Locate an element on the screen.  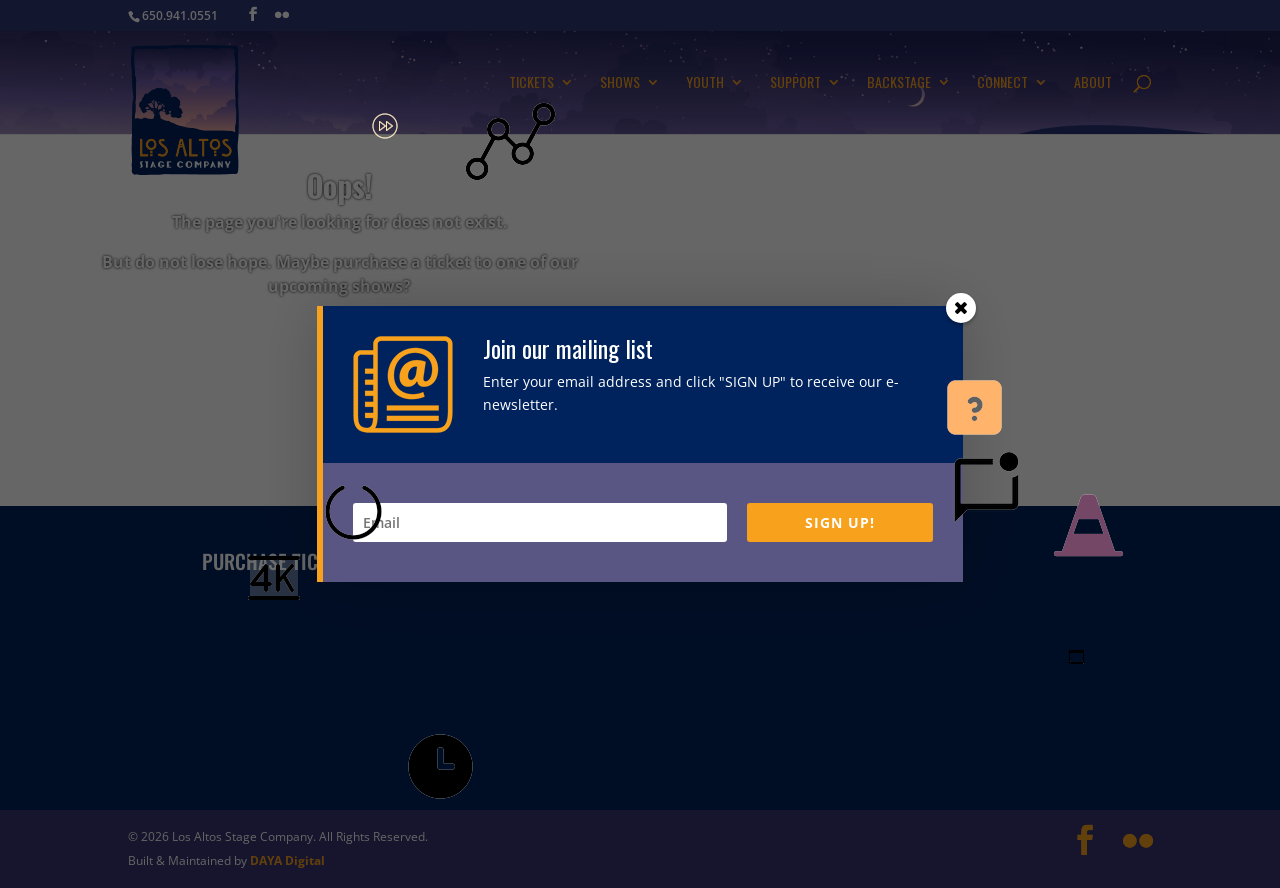
switch to 4K video resolution is located at coordinates (274, 578).